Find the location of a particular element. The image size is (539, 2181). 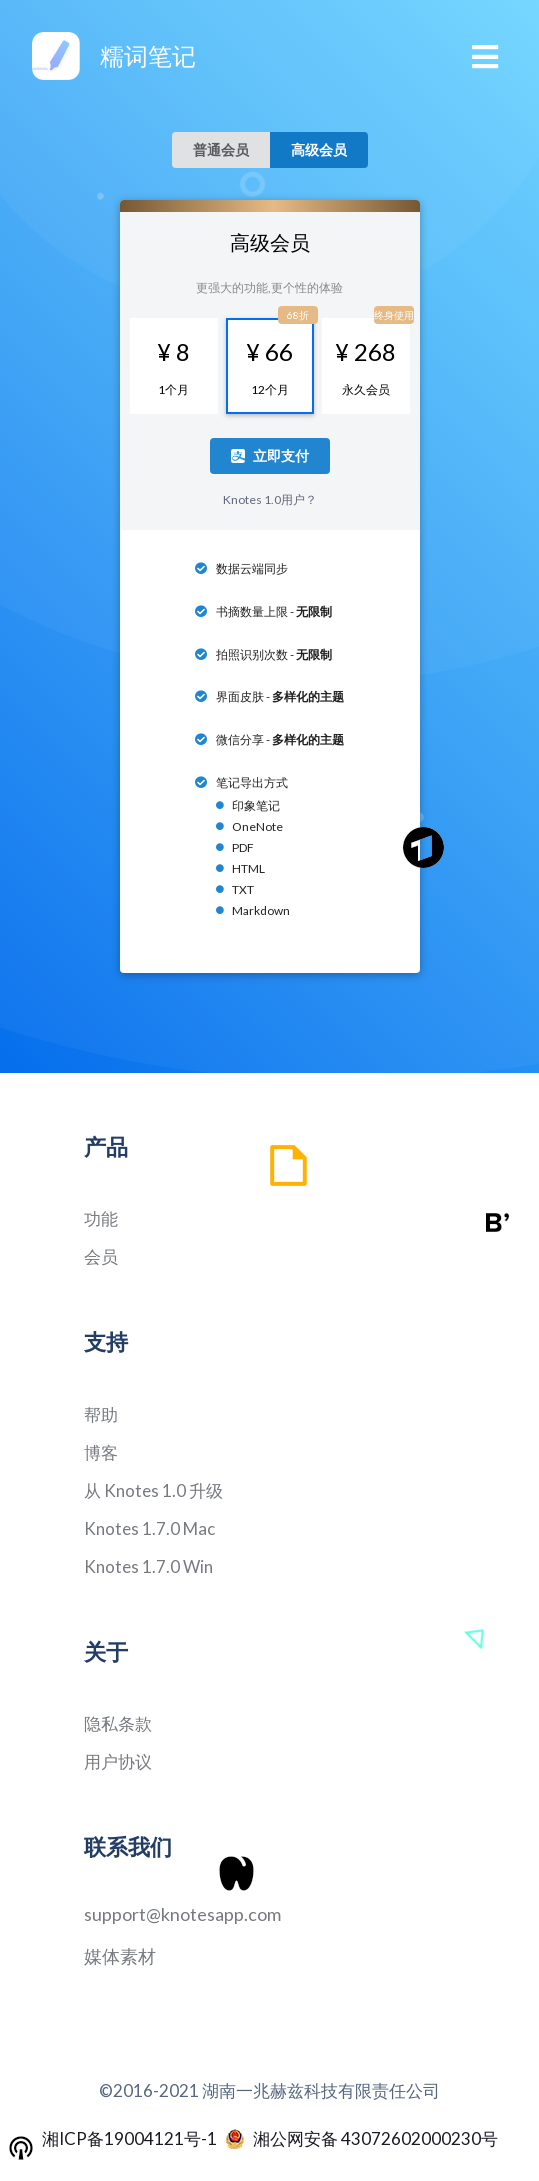

indicates network or signal strength is located at coordinates (21, 2148).